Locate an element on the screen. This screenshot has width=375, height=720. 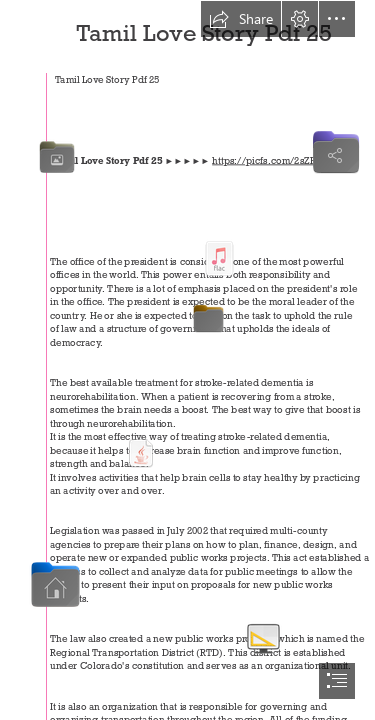
a flac audio file in ogg container format is located at coordinates (219, 258).